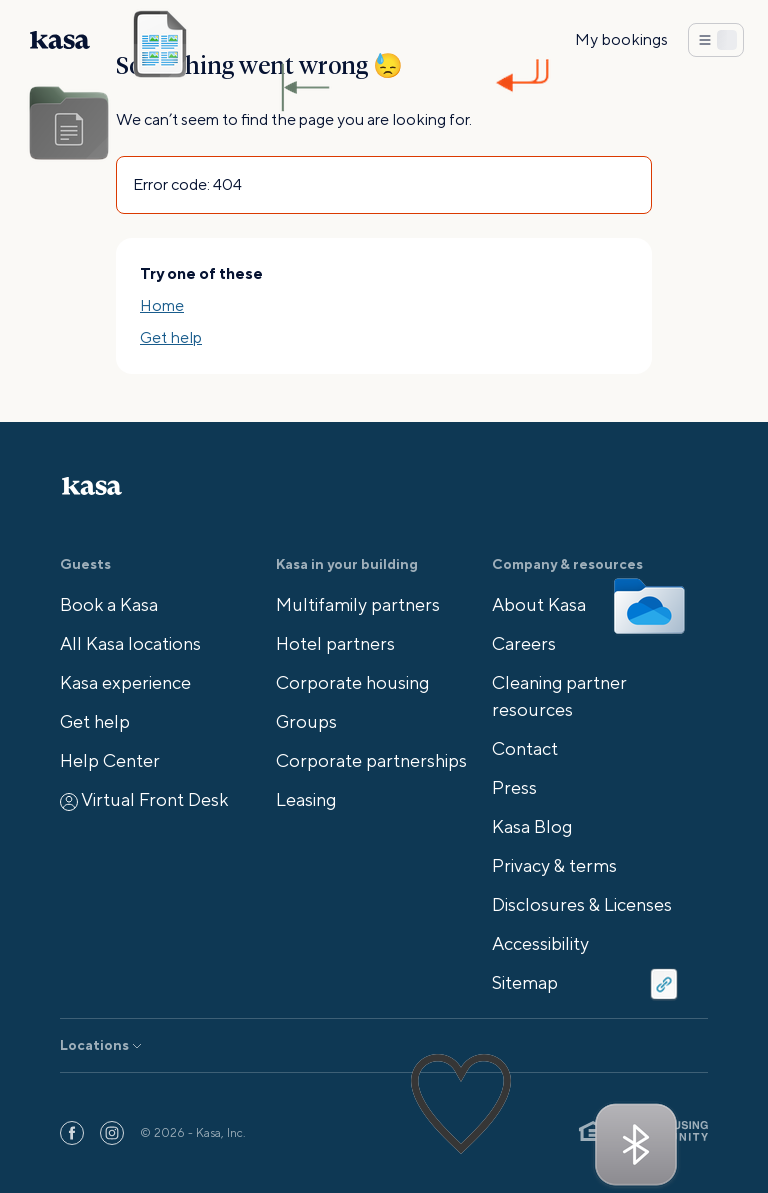  I want to click on a windows internet shortcut file, so click(664, 984).